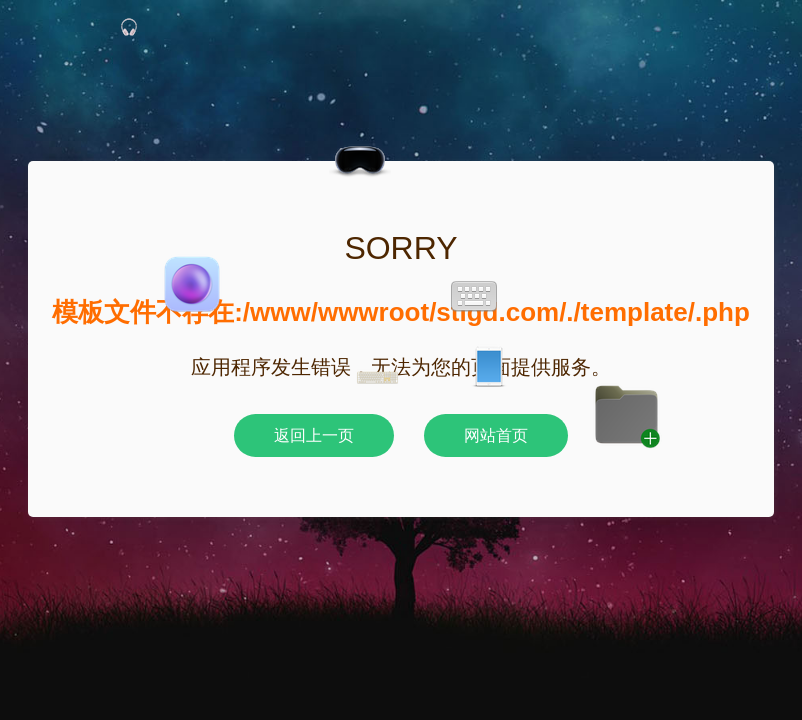  I want to click on apple vision pro headset device icon, so click(360, 160).